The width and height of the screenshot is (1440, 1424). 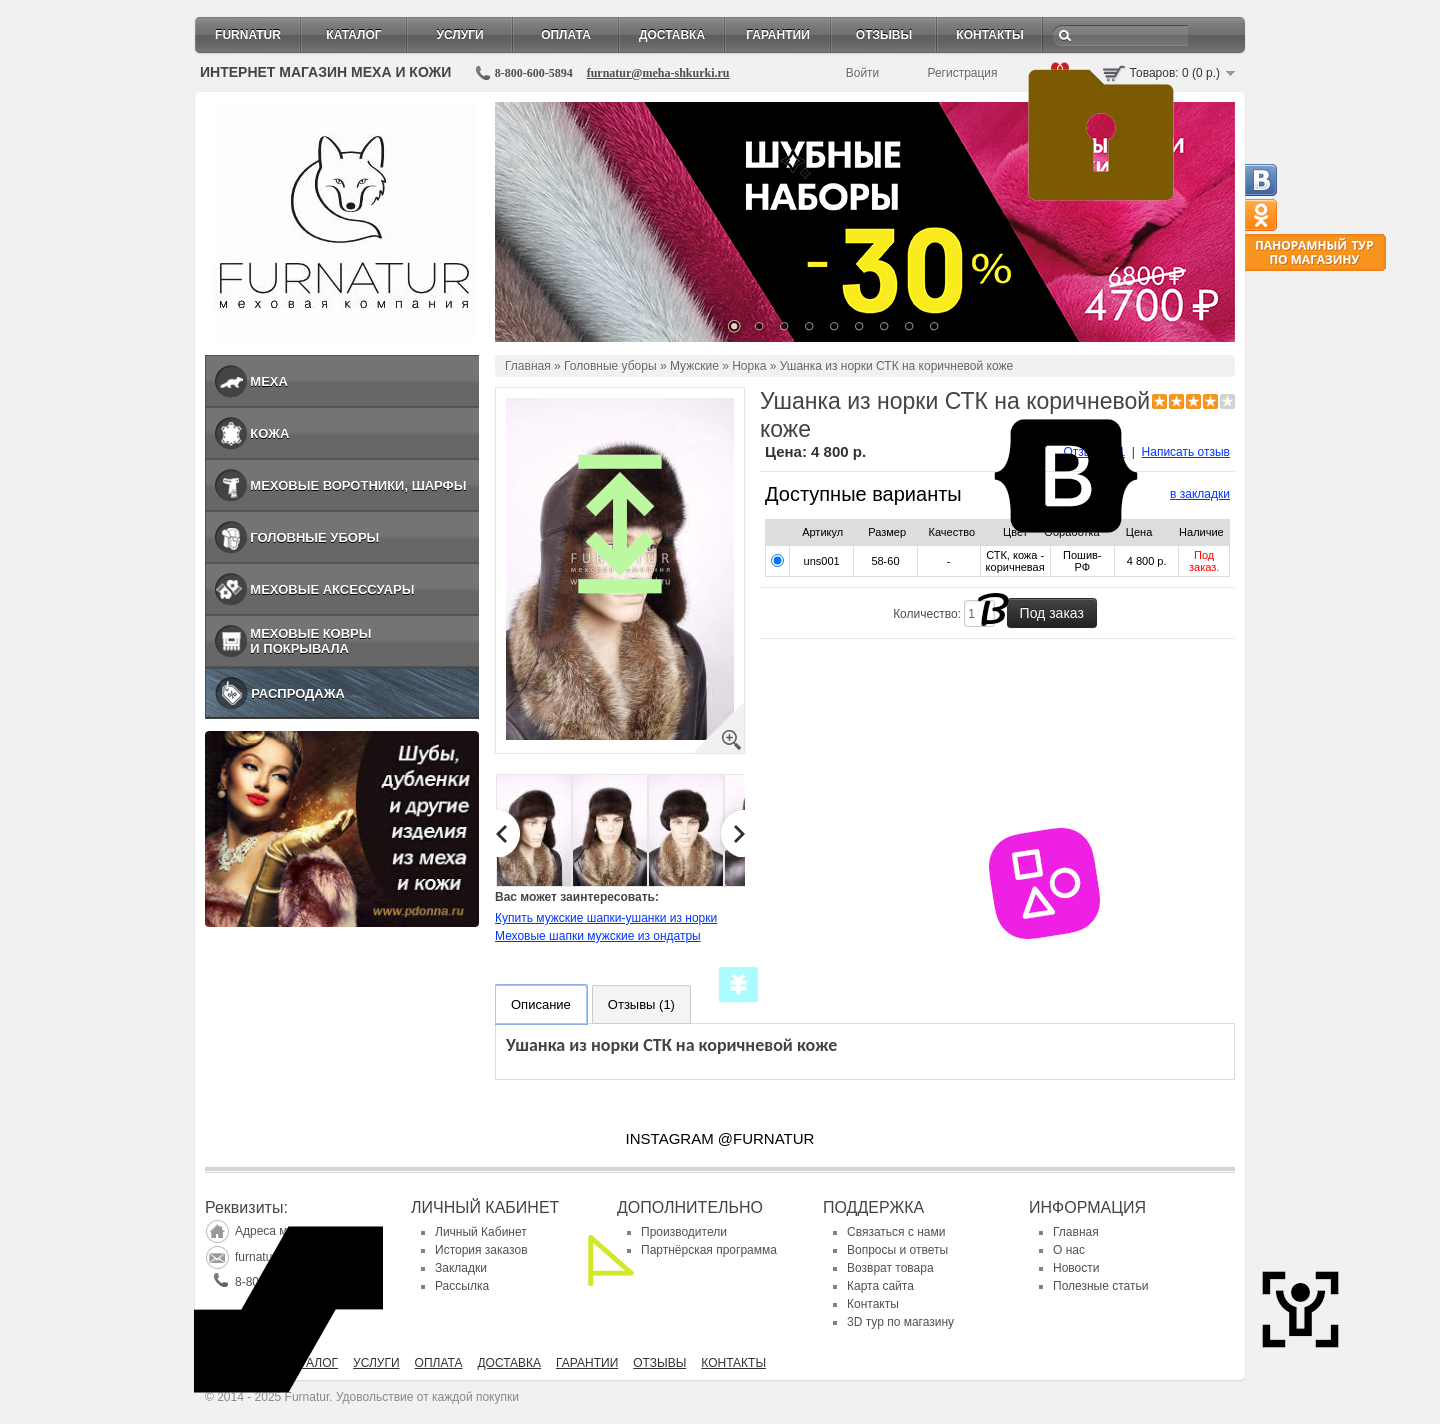 What do you see at coordinates (1300, 1309) in the screenshot?
I see `scan or verify user identity` at bounding box center [1300, 1309].